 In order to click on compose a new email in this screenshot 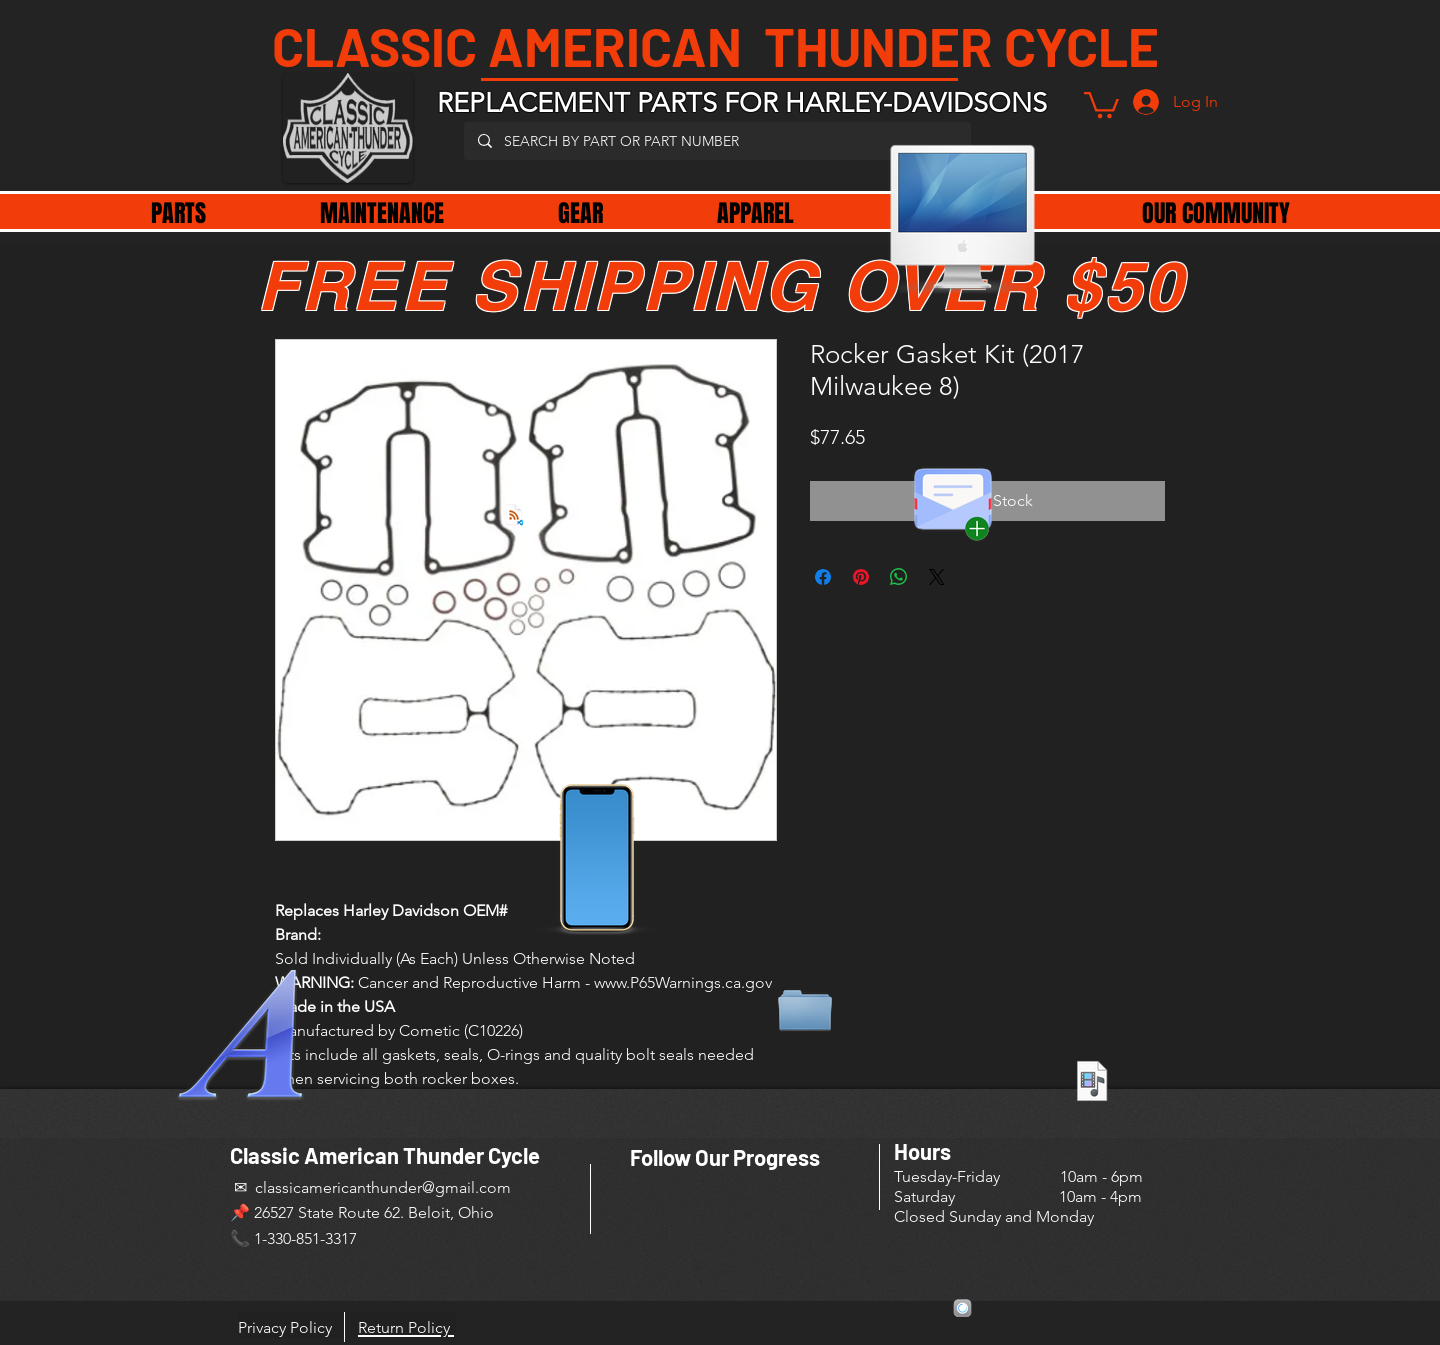, I will do `click(953, 499)`.